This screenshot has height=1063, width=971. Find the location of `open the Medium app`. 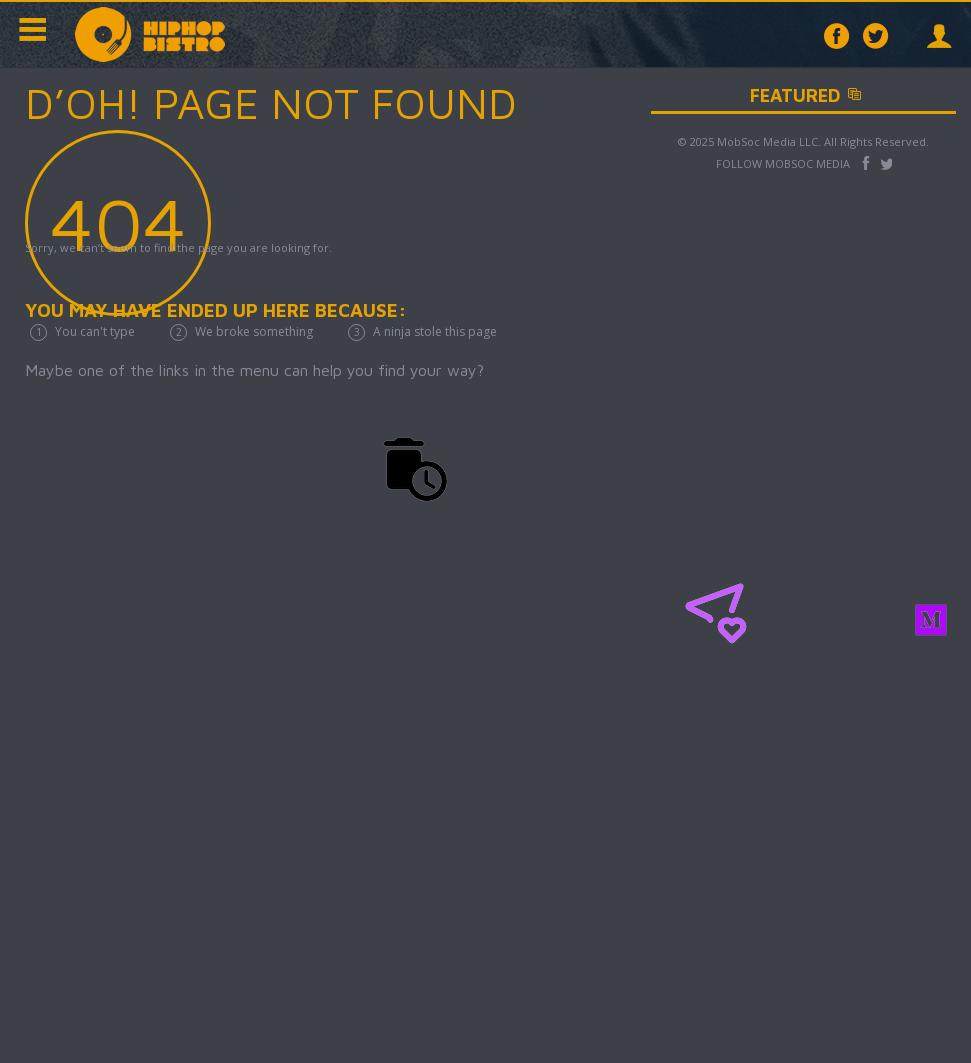

open the Medium app is located at coordinates (931, 620).